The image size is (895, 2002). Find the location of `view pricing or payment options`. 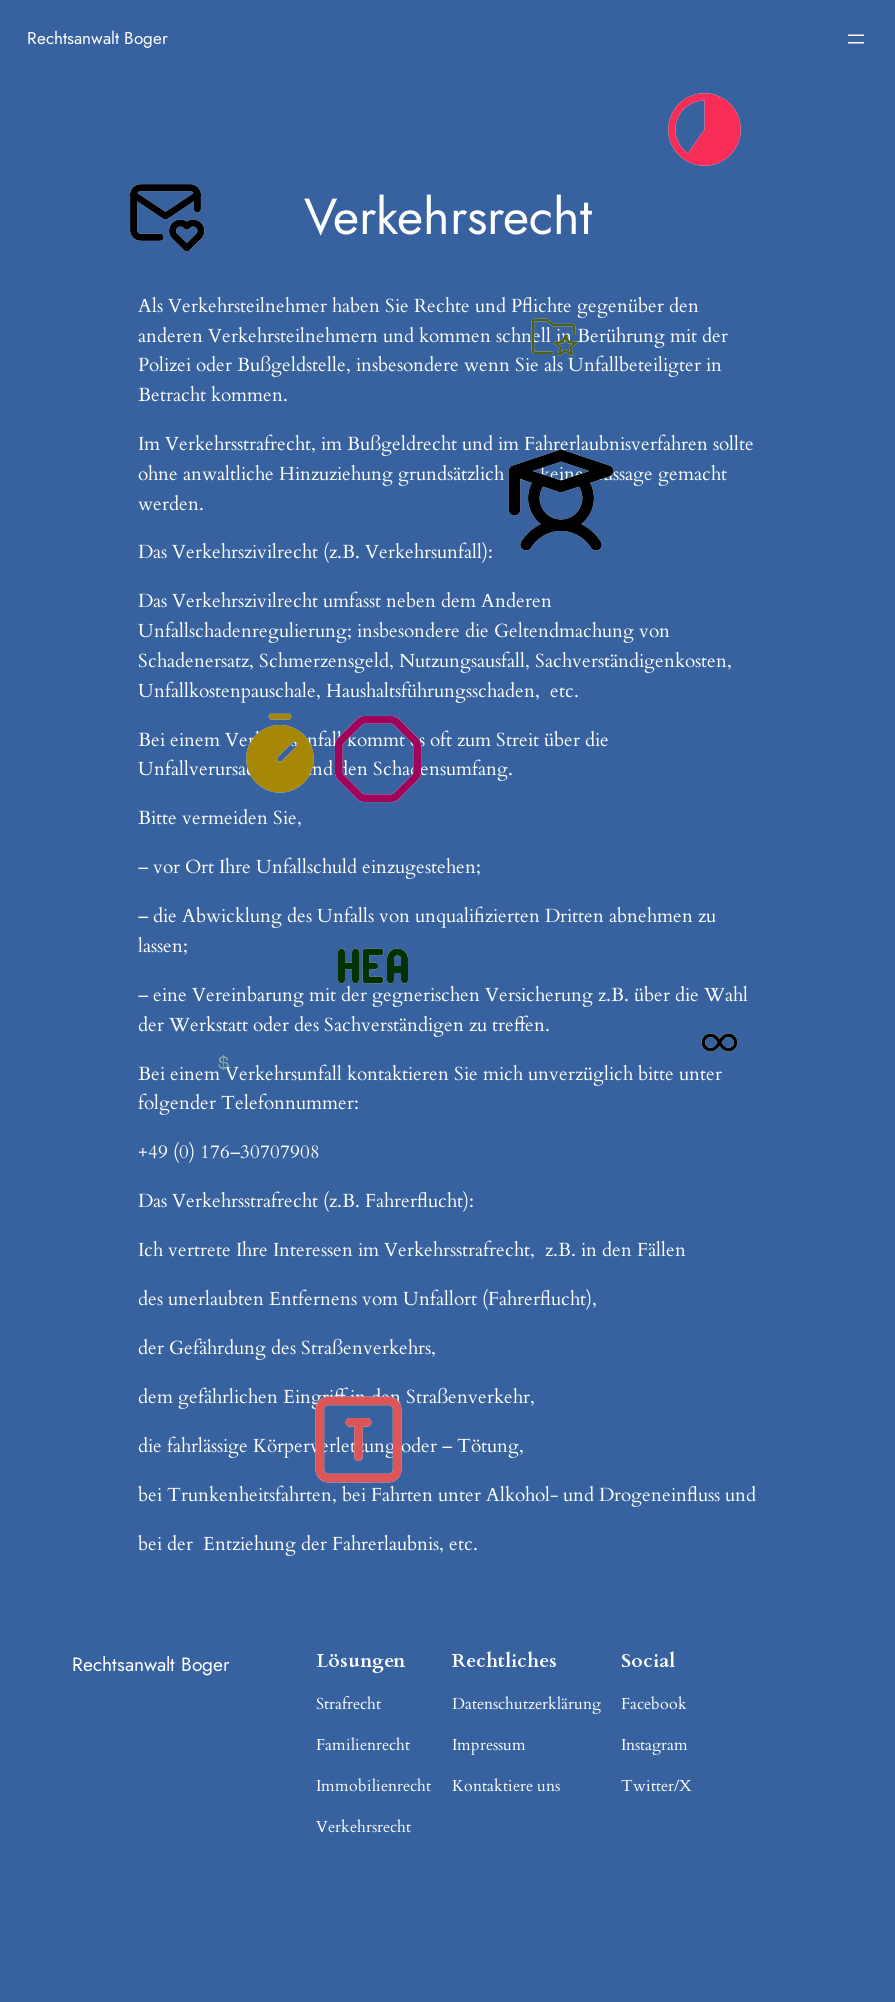

view pricing or payment options is located at coordinates (223, 1062).